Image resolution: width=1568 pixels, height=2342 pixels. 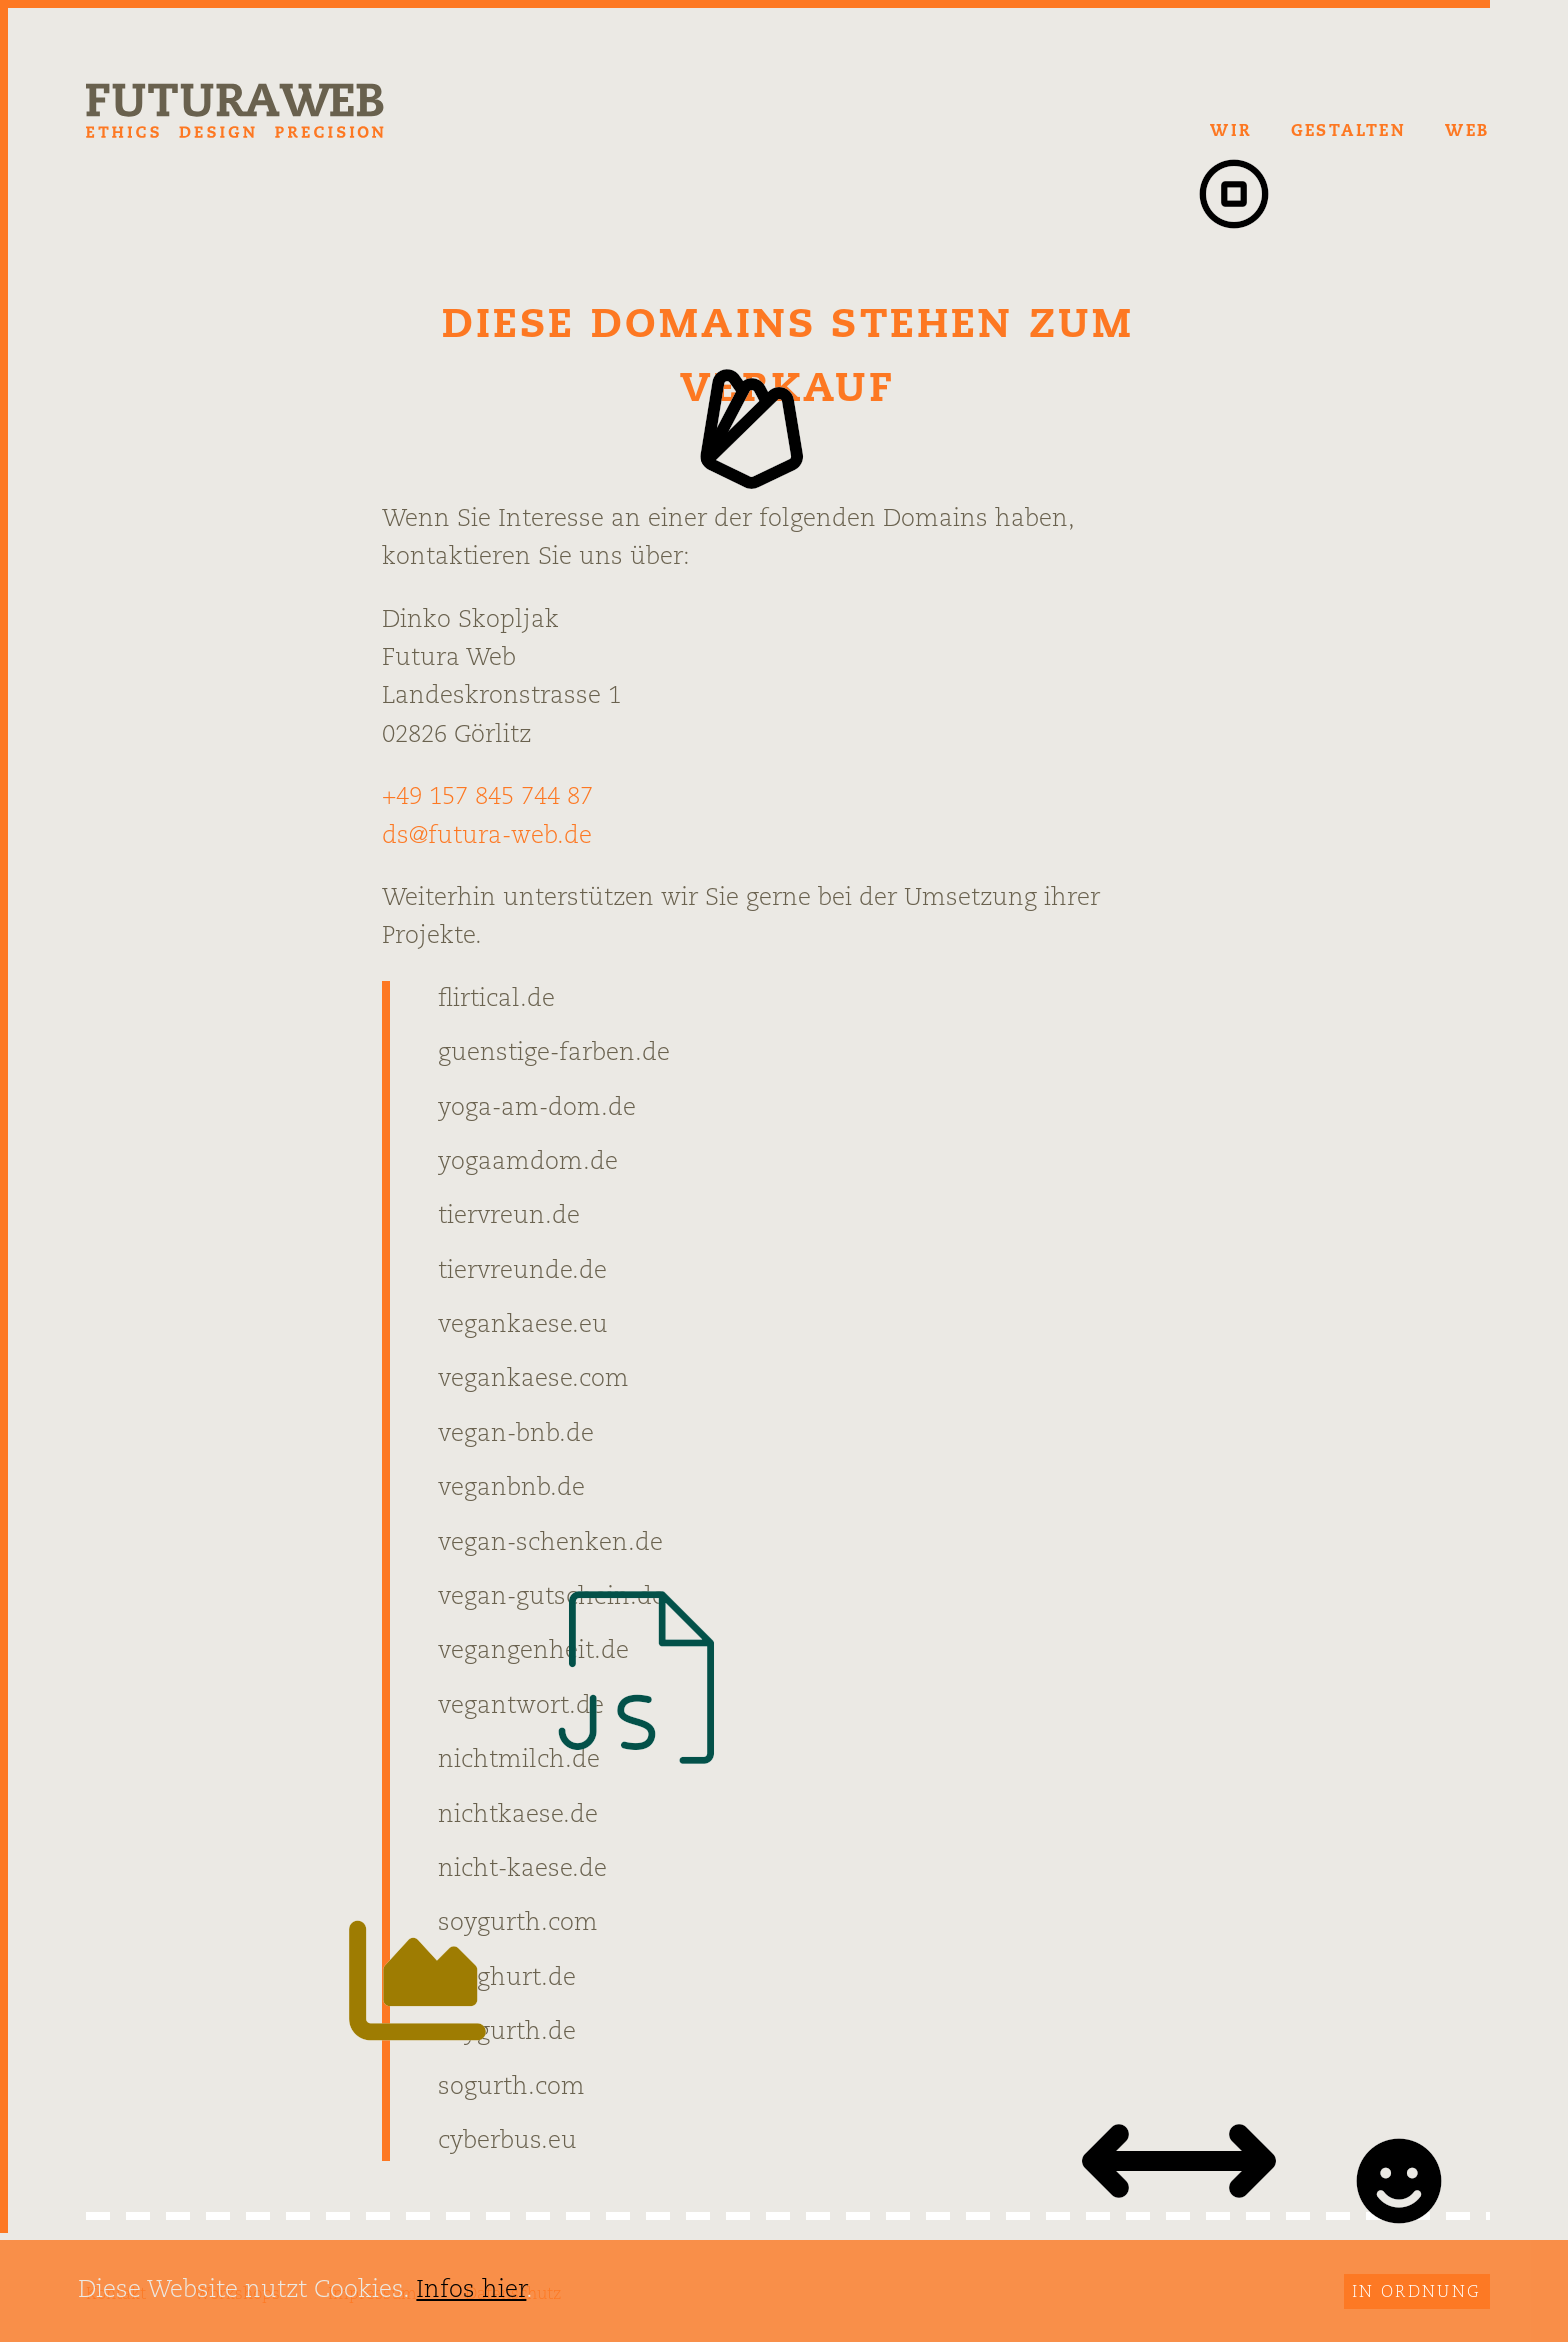 What do you see at coordinates (1179, 2161) in the screenshot?
I see `adjust width or resize horizontally` at bounding box center [1179, 2161].